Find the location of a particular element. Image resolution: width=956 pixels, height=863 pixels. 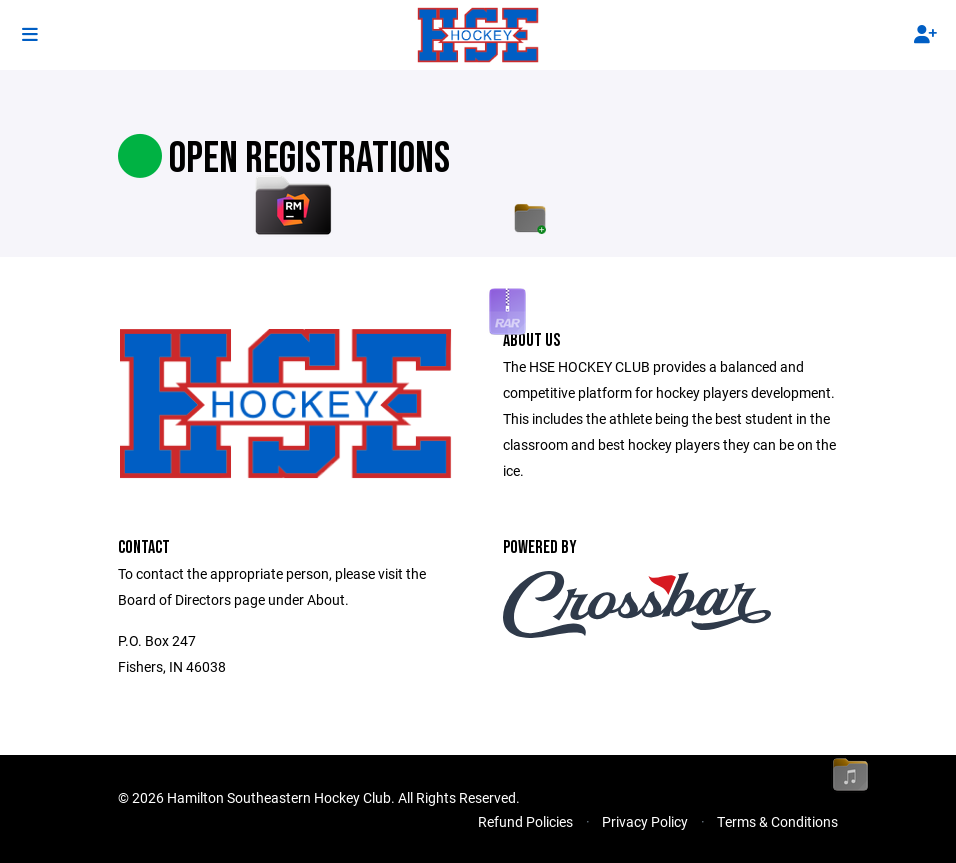

open rubymine project folder is located at coordinates (293, 207).